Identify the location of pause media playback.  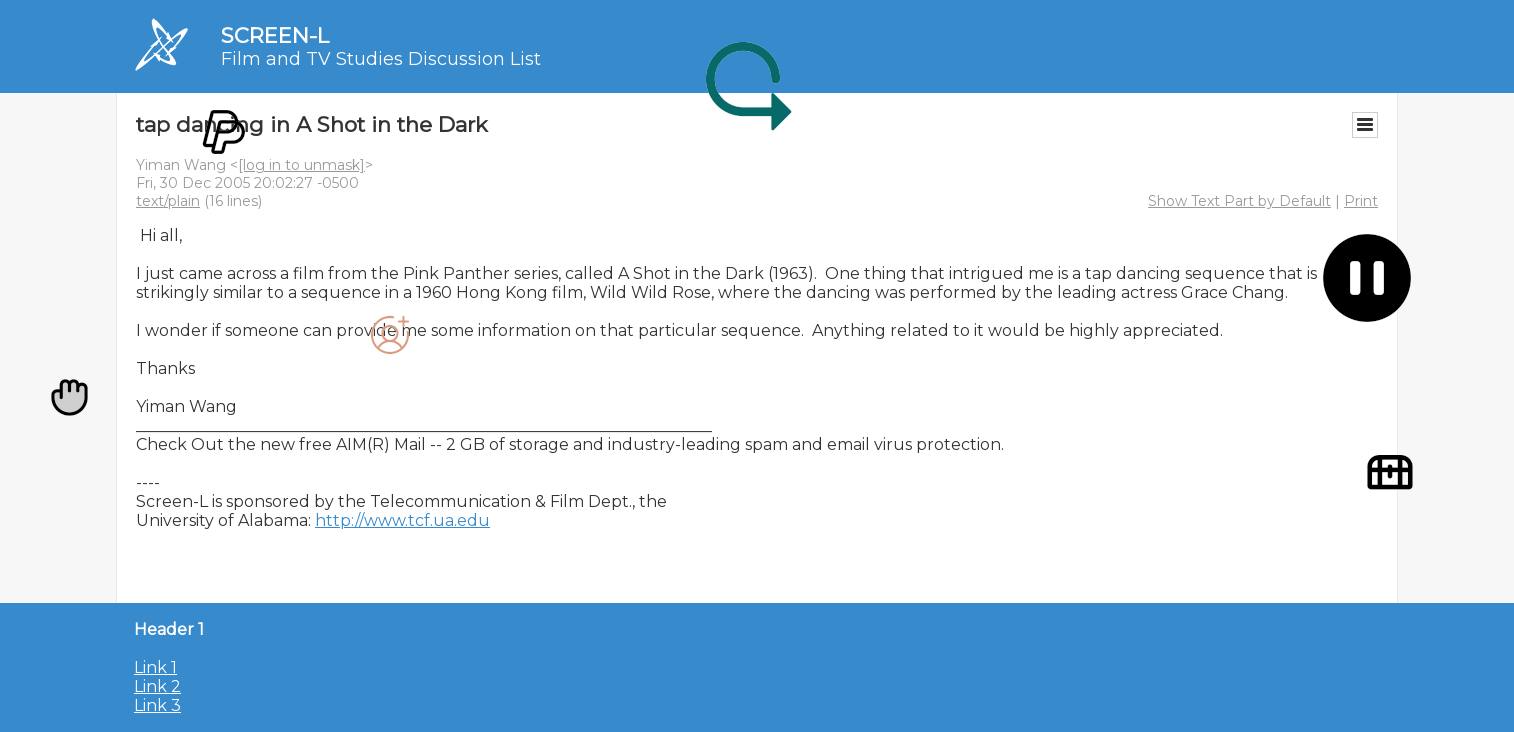
(1367, 278).